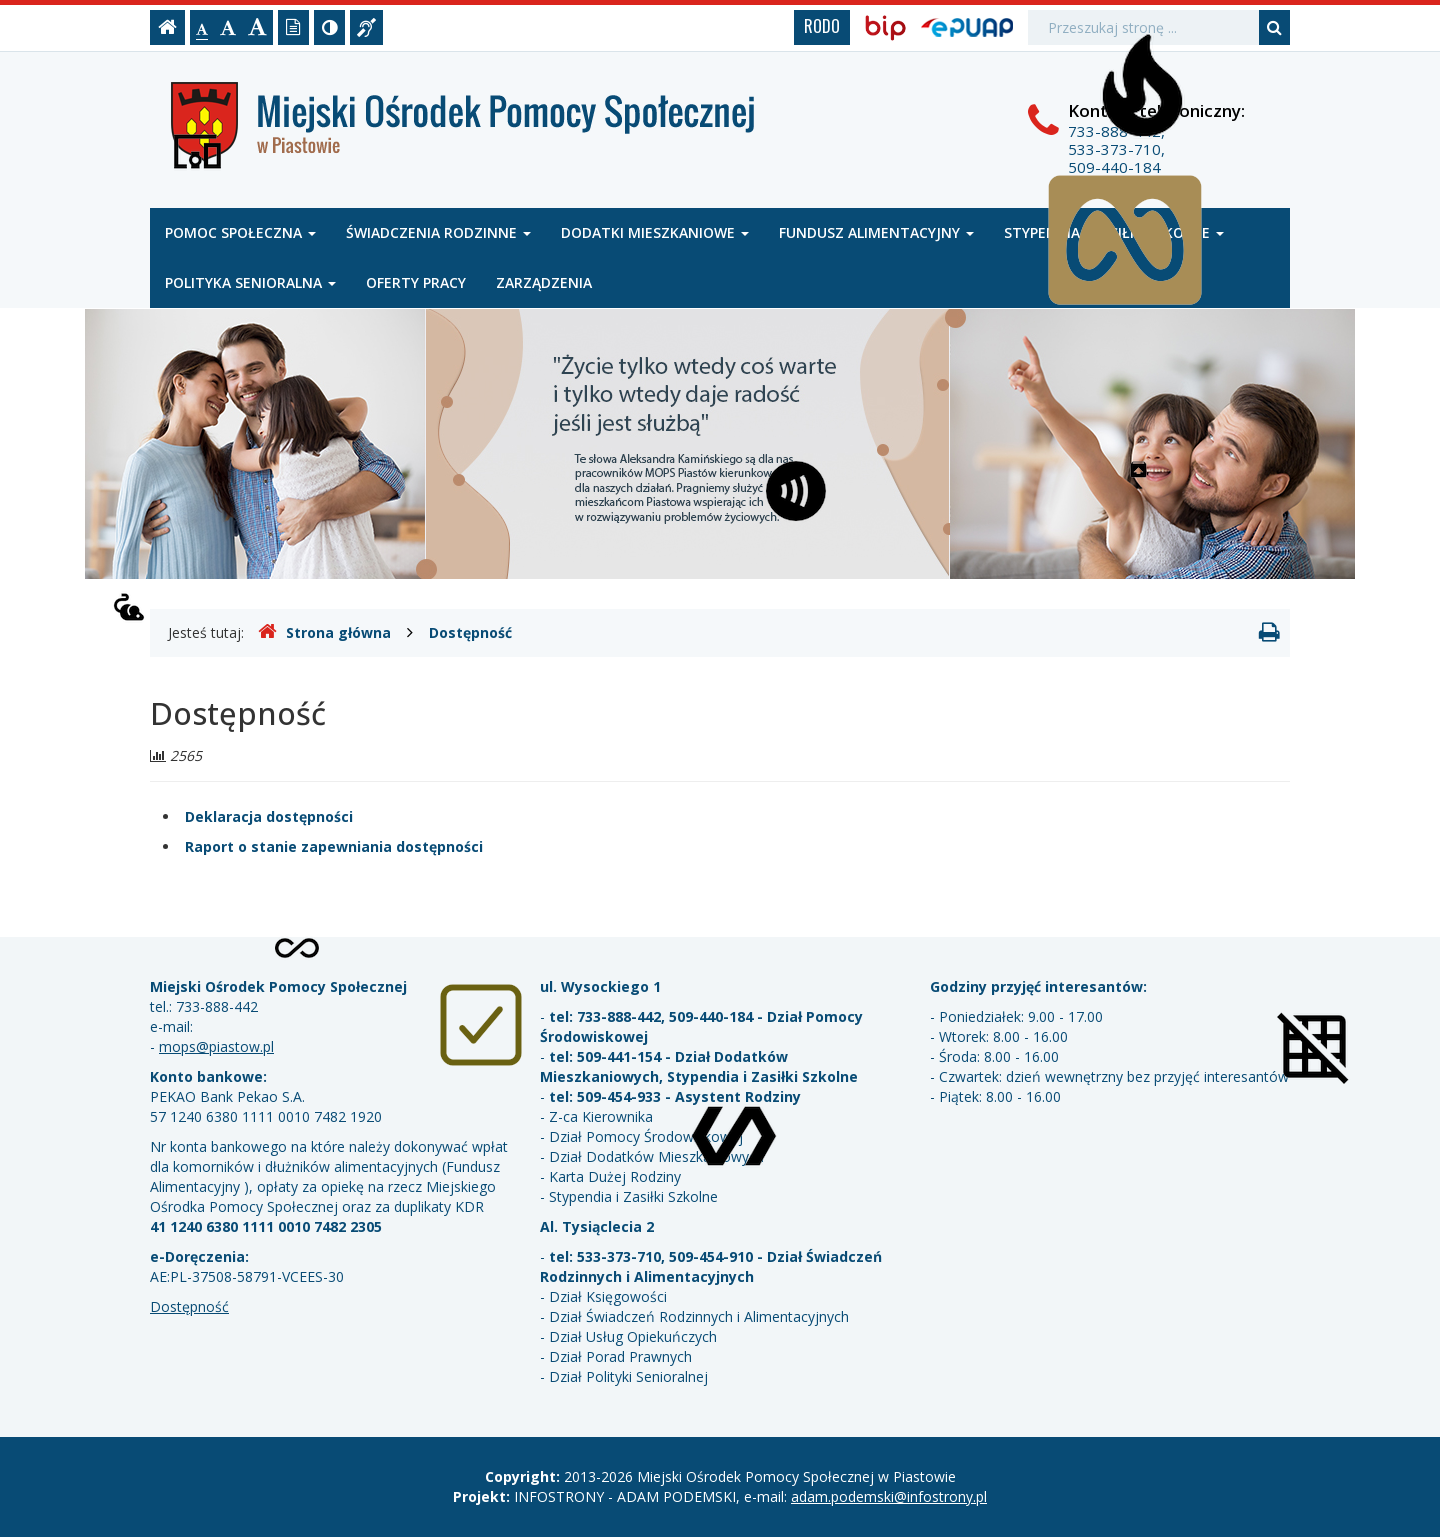 The image size is (1440, 1537). What do you see at coordinates (1142, 86) in the screenshot?
I see `locate nearby fire stations or emergency services` at bounding box center [1142, 86].